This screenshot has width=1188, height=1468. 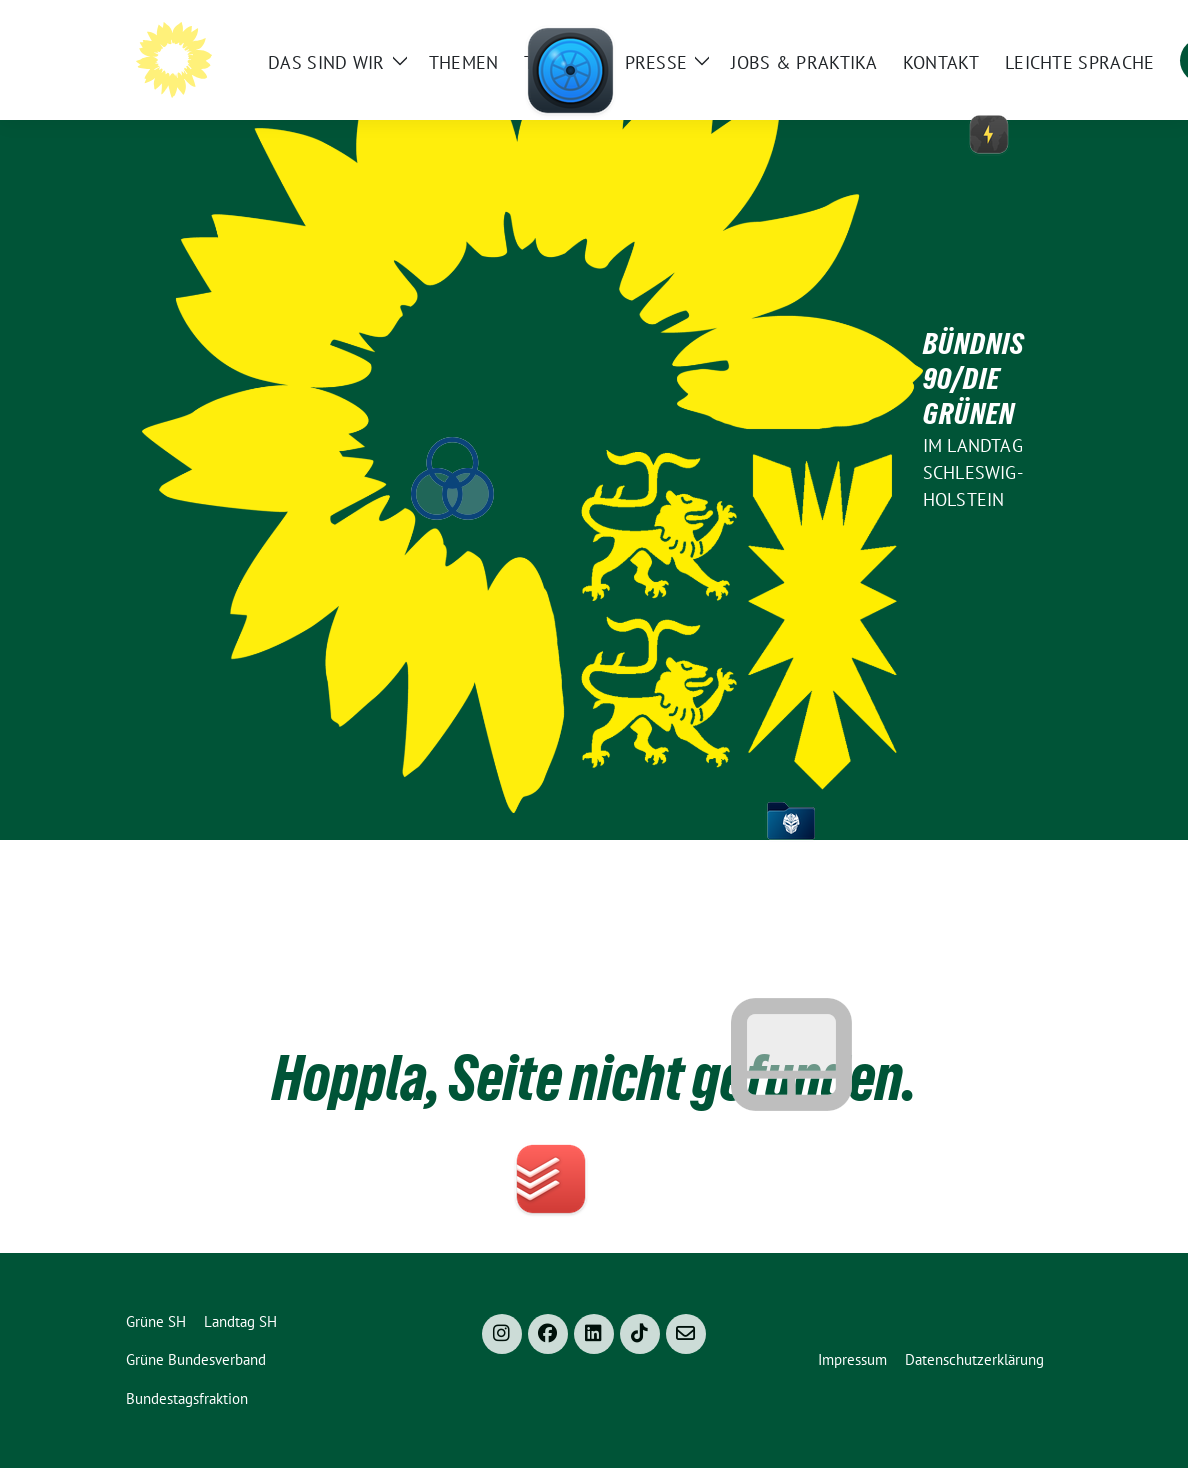 What do you see at coordinates (795, 1054) in the screenshot?
I see `touchpad input device settings` at bounding box center [795, 1054].